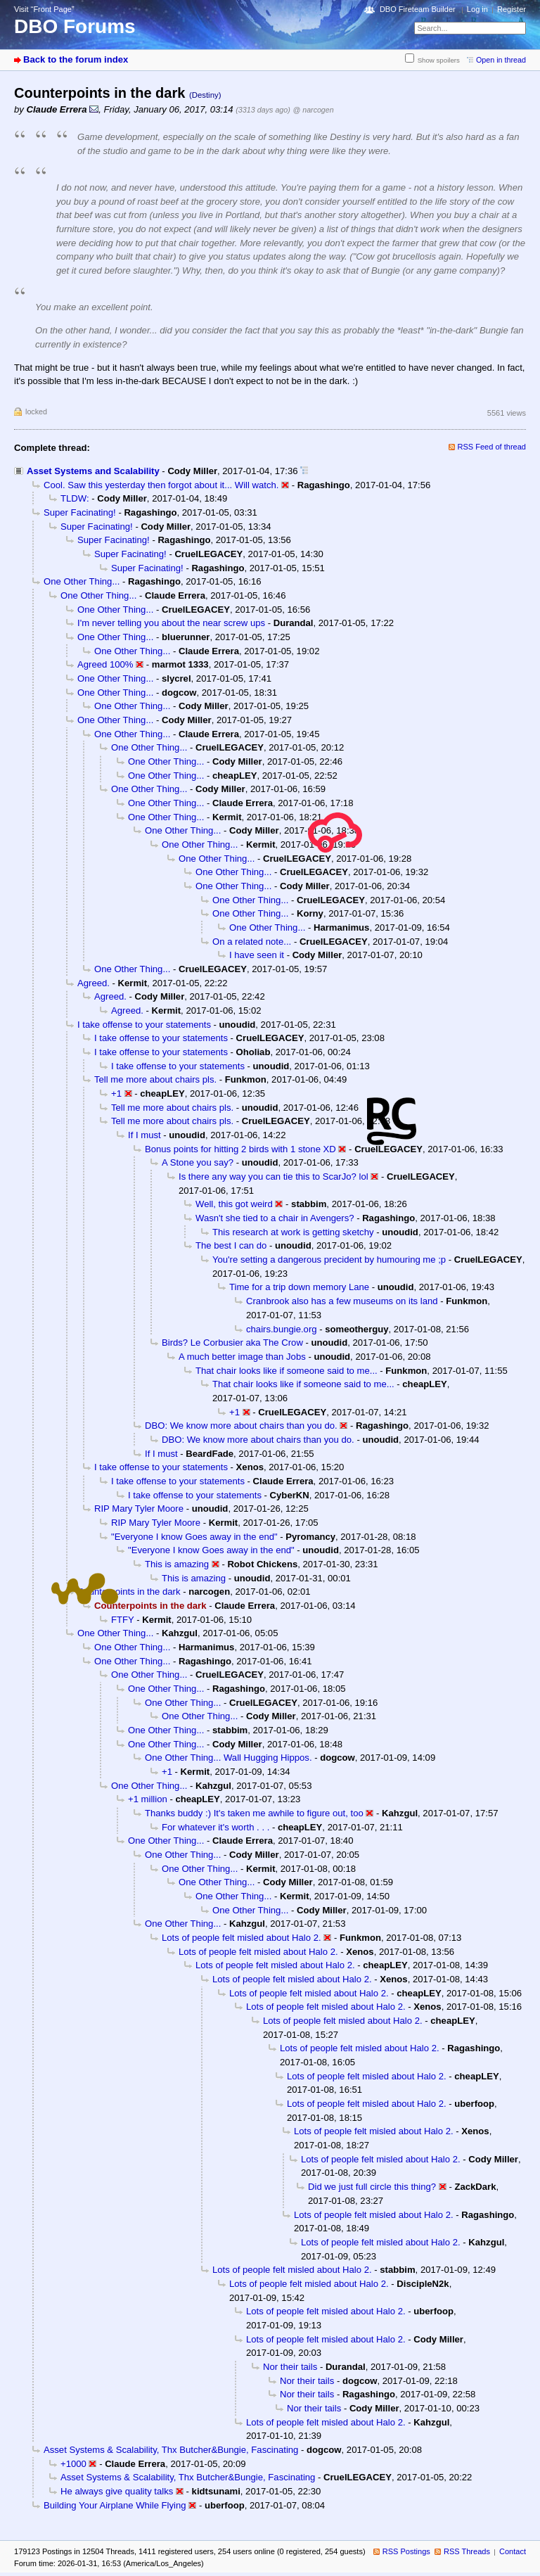 The width and height of the screenshot is (540, 2576). What do you see at coordinates (392, 1121) in the screenshot?
I see `RevenueCat company logo` at bounding box center [392, 1121].